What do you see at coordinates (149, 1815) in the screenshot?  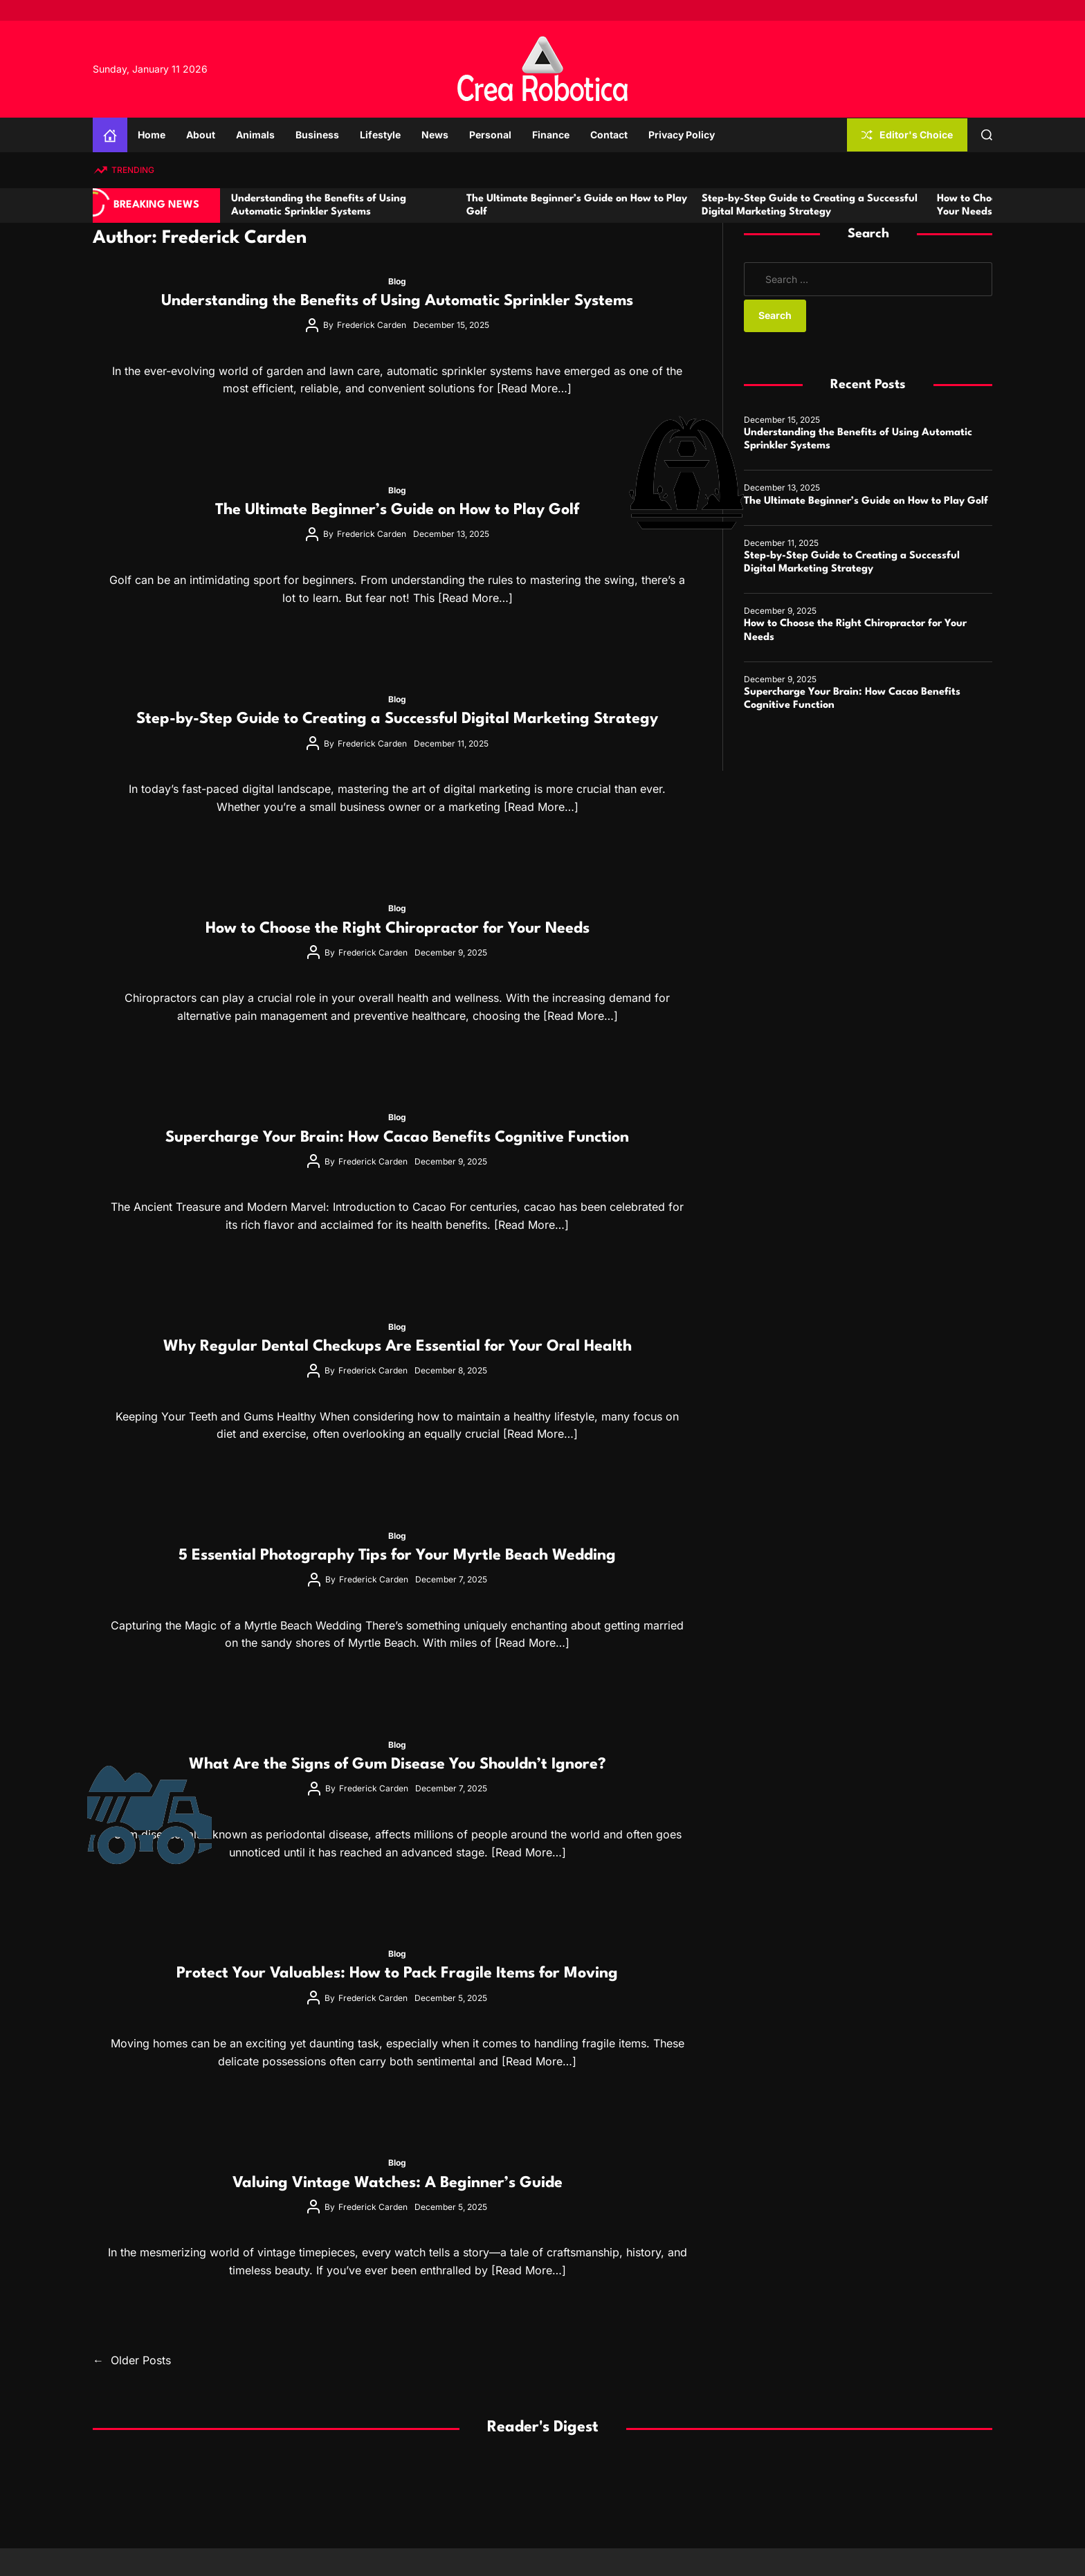 I see `mining truck or haul truck used in resource extraction games` at bounding box center [149, 1815].